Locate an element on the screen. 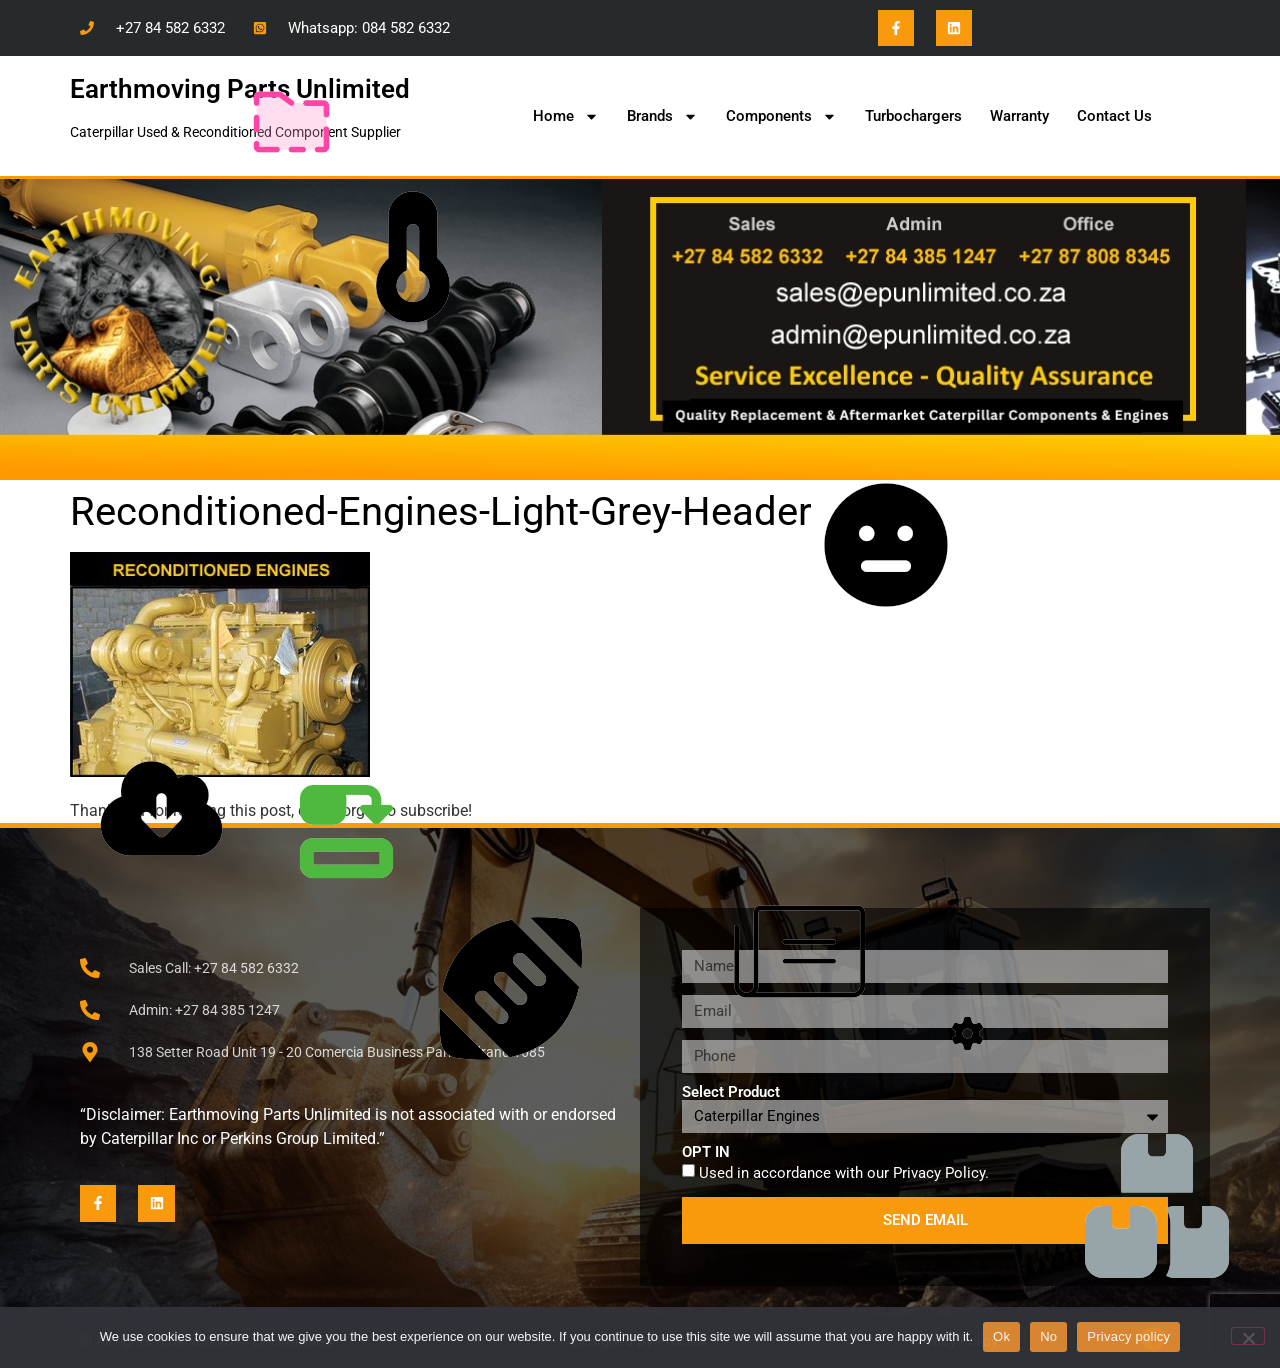  create a new folder is located at coordinates (291, 120).